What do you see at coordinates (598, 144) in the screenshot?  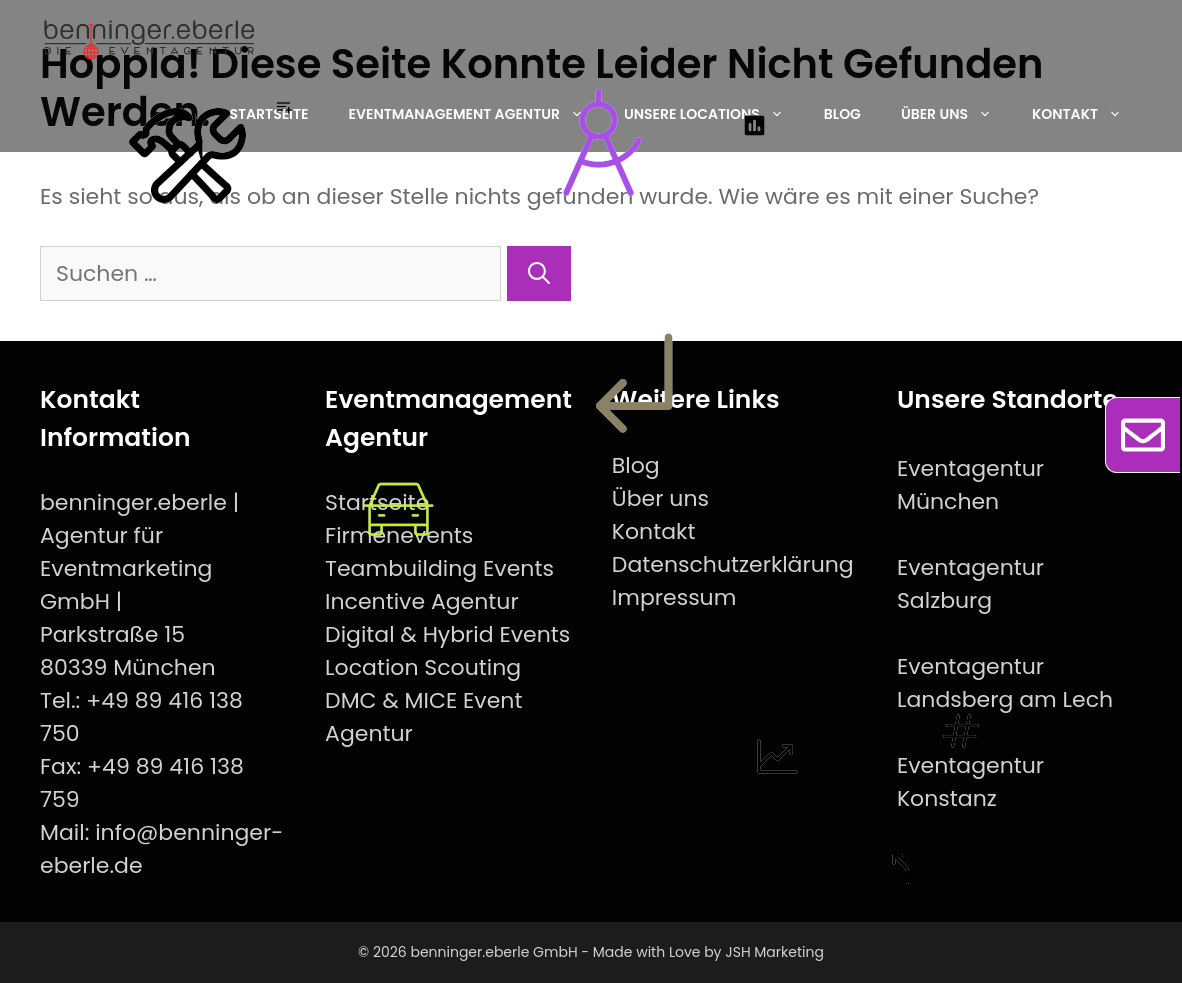 I see `access drawing or drafting tools` at bounding box center [598, 144].